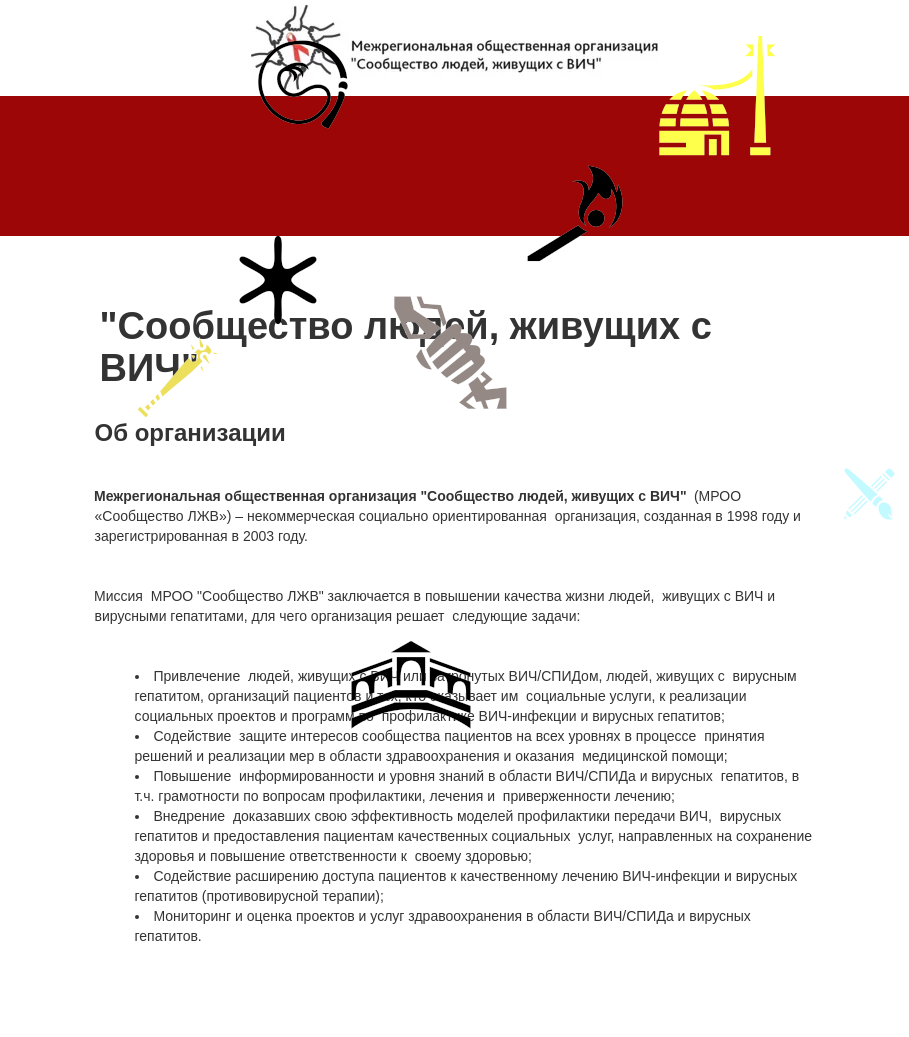  I want to click on activate thunder or lightning ability, so click(450, 352).